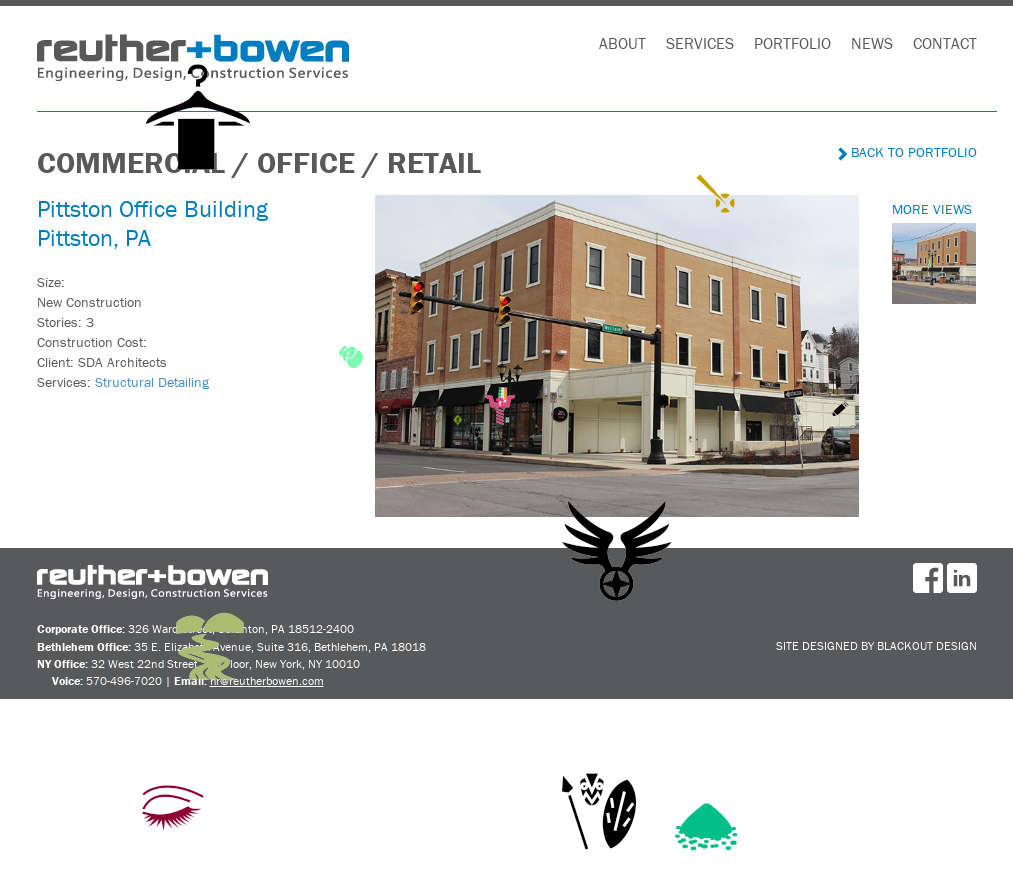 The image size is (1013, 884). I want to click on browse clothing or wardrobe items, so click(198, 117).